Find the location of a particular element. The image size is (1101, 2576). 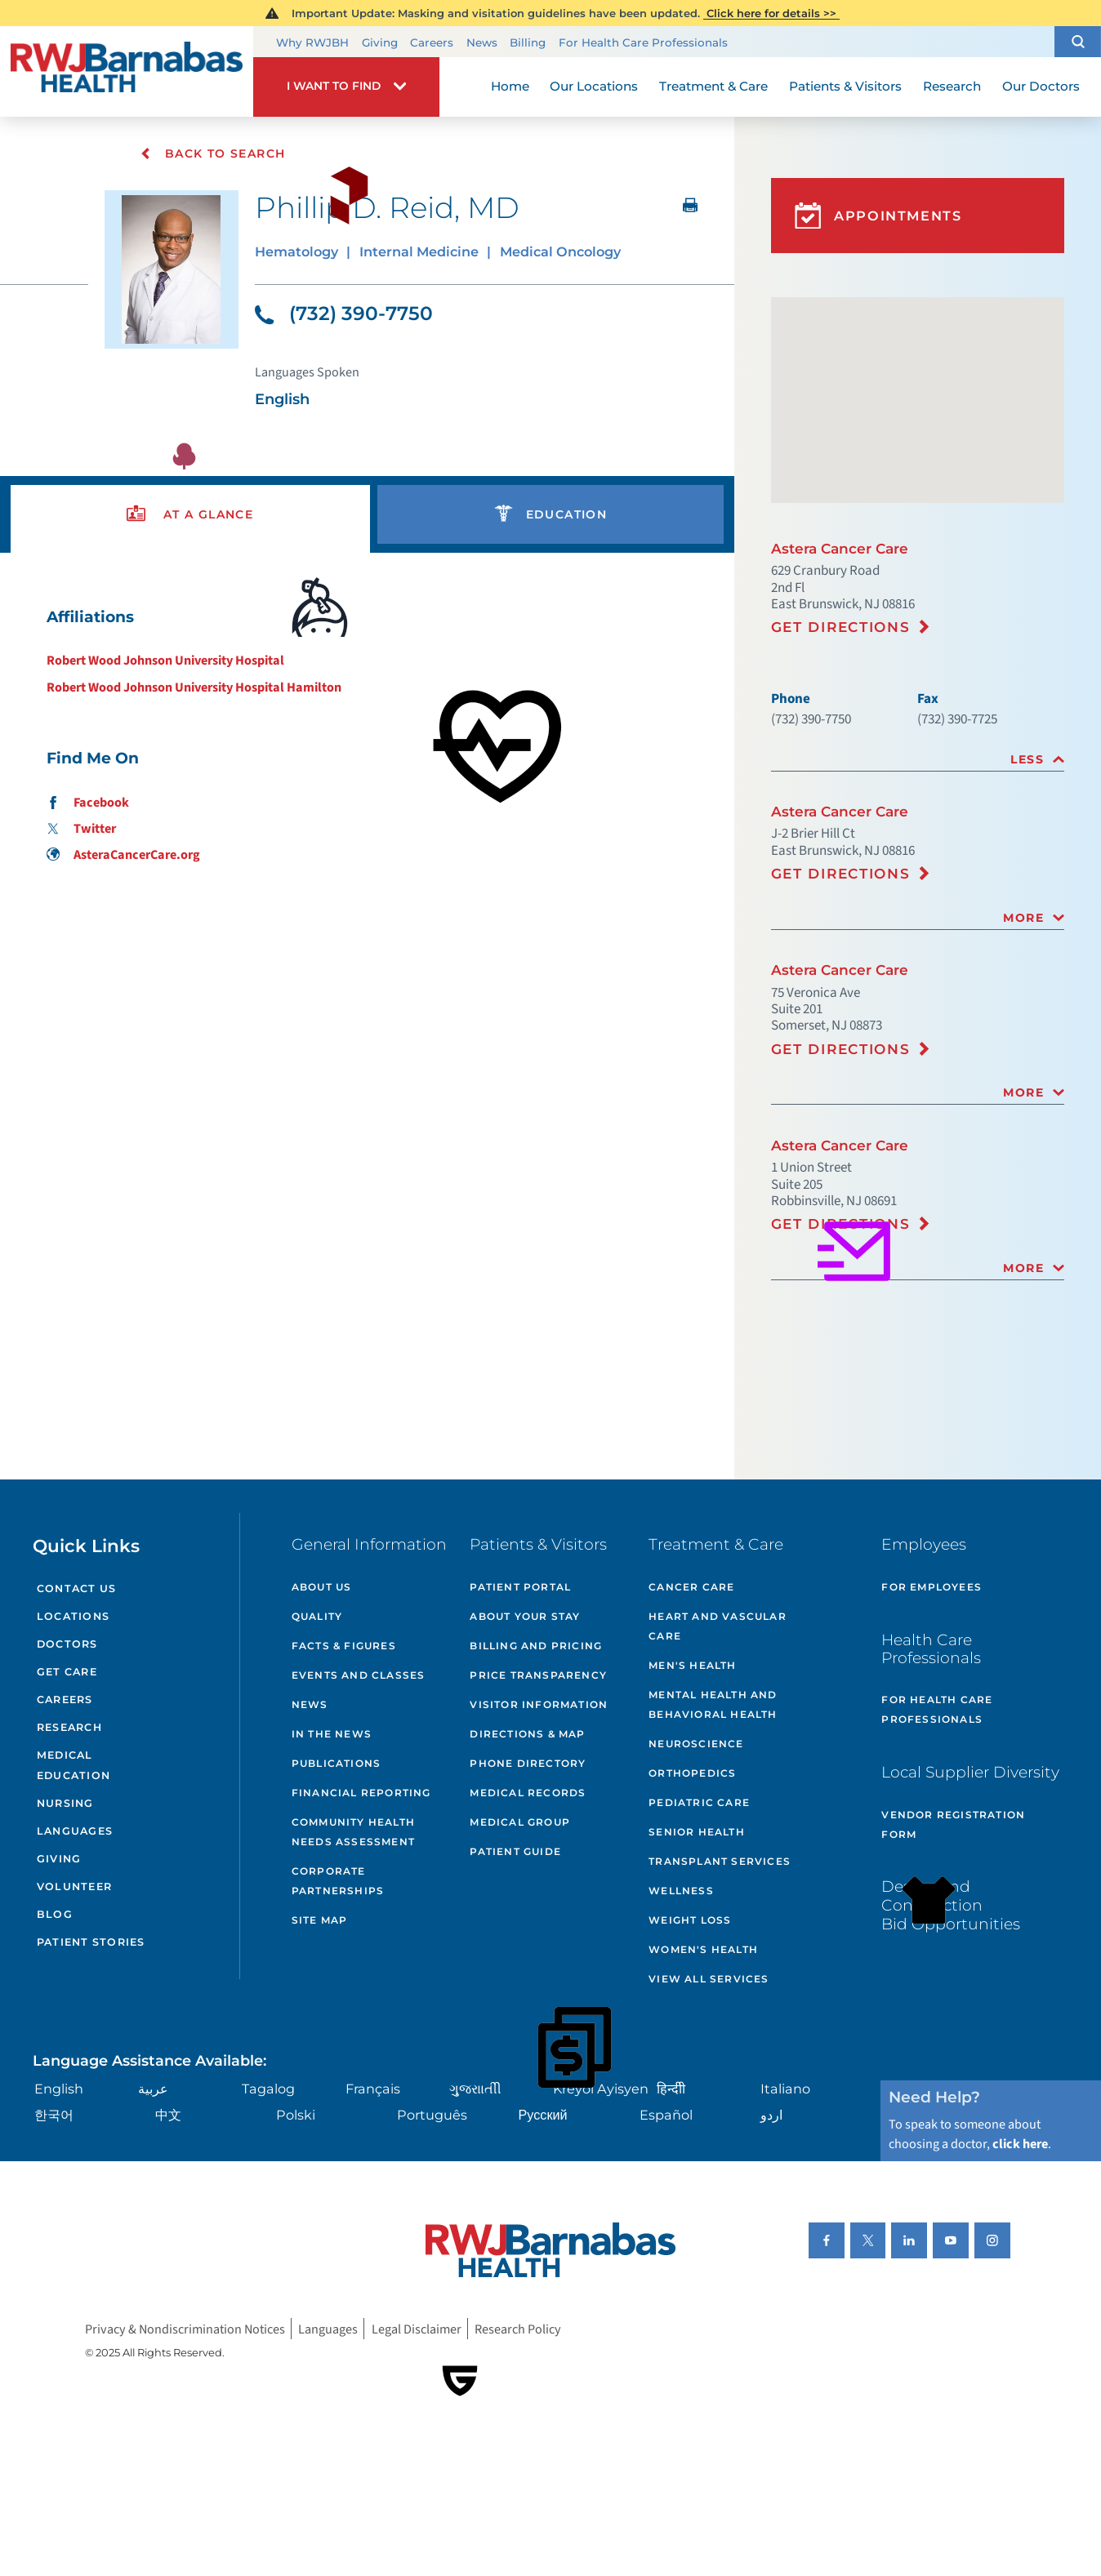

browse clothing or apparel products is located at coordinates (929, 1900).